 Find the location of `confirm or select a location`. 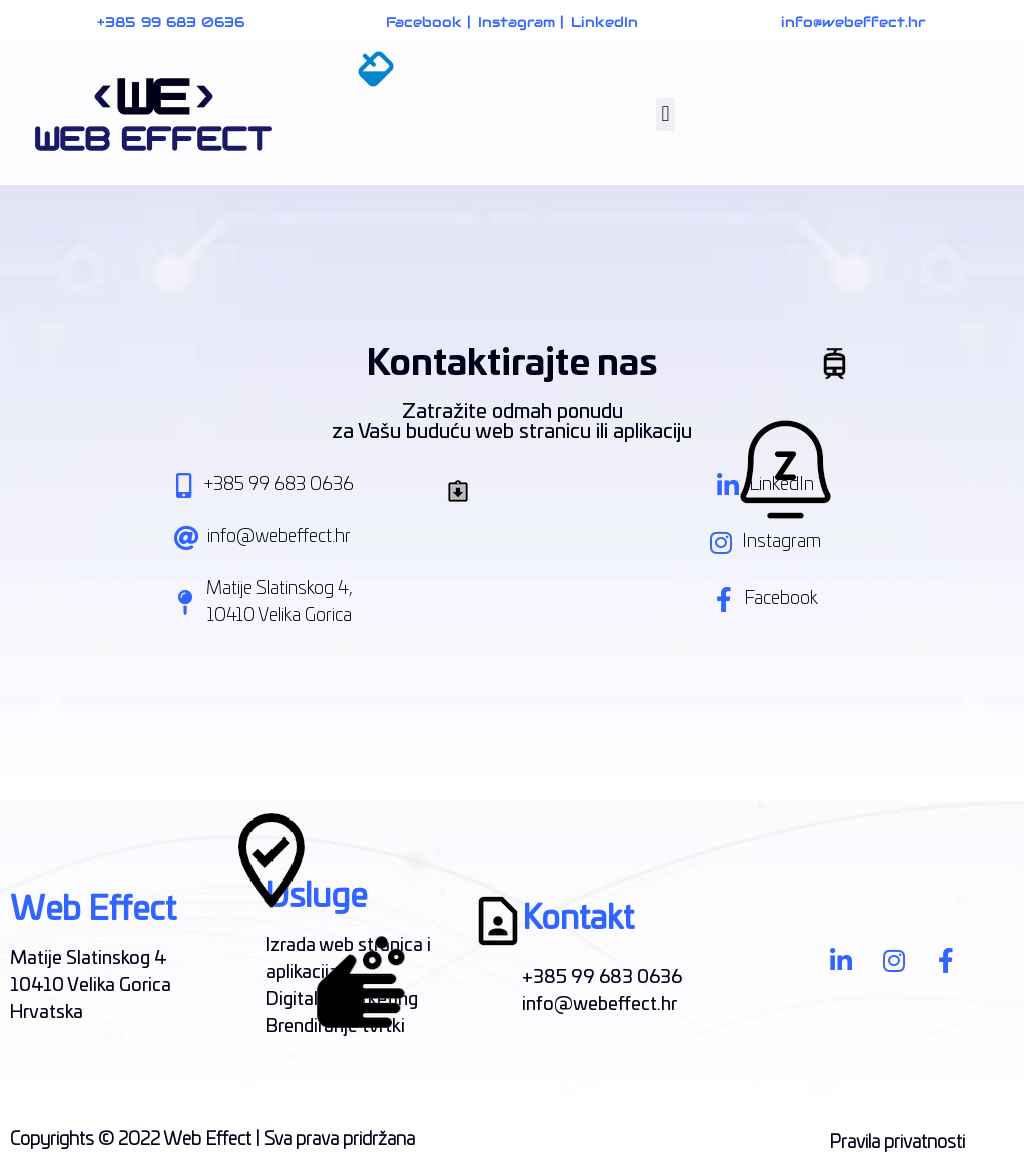

confirm or select a location is located at coordinates (271, 859).